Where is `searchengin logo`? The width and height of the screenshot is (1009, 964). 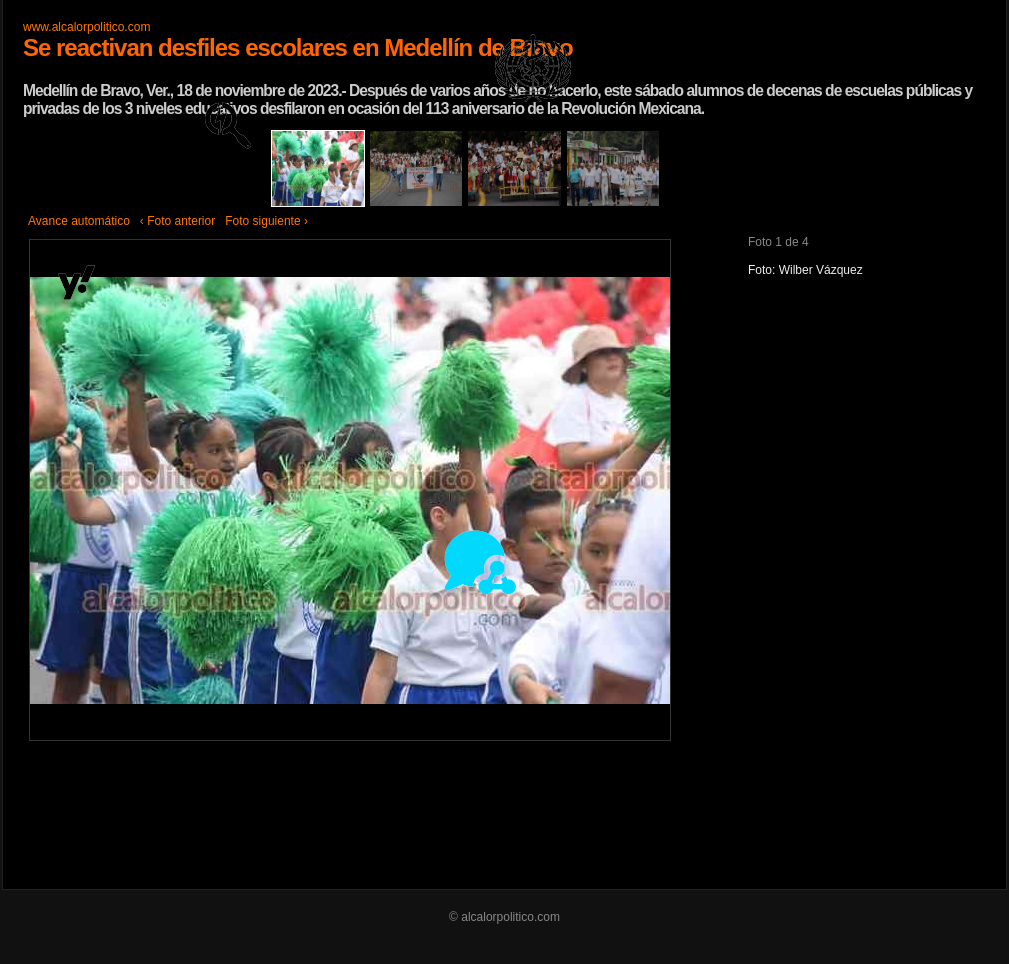 searchengin logo is located at coordinates (228, 125).